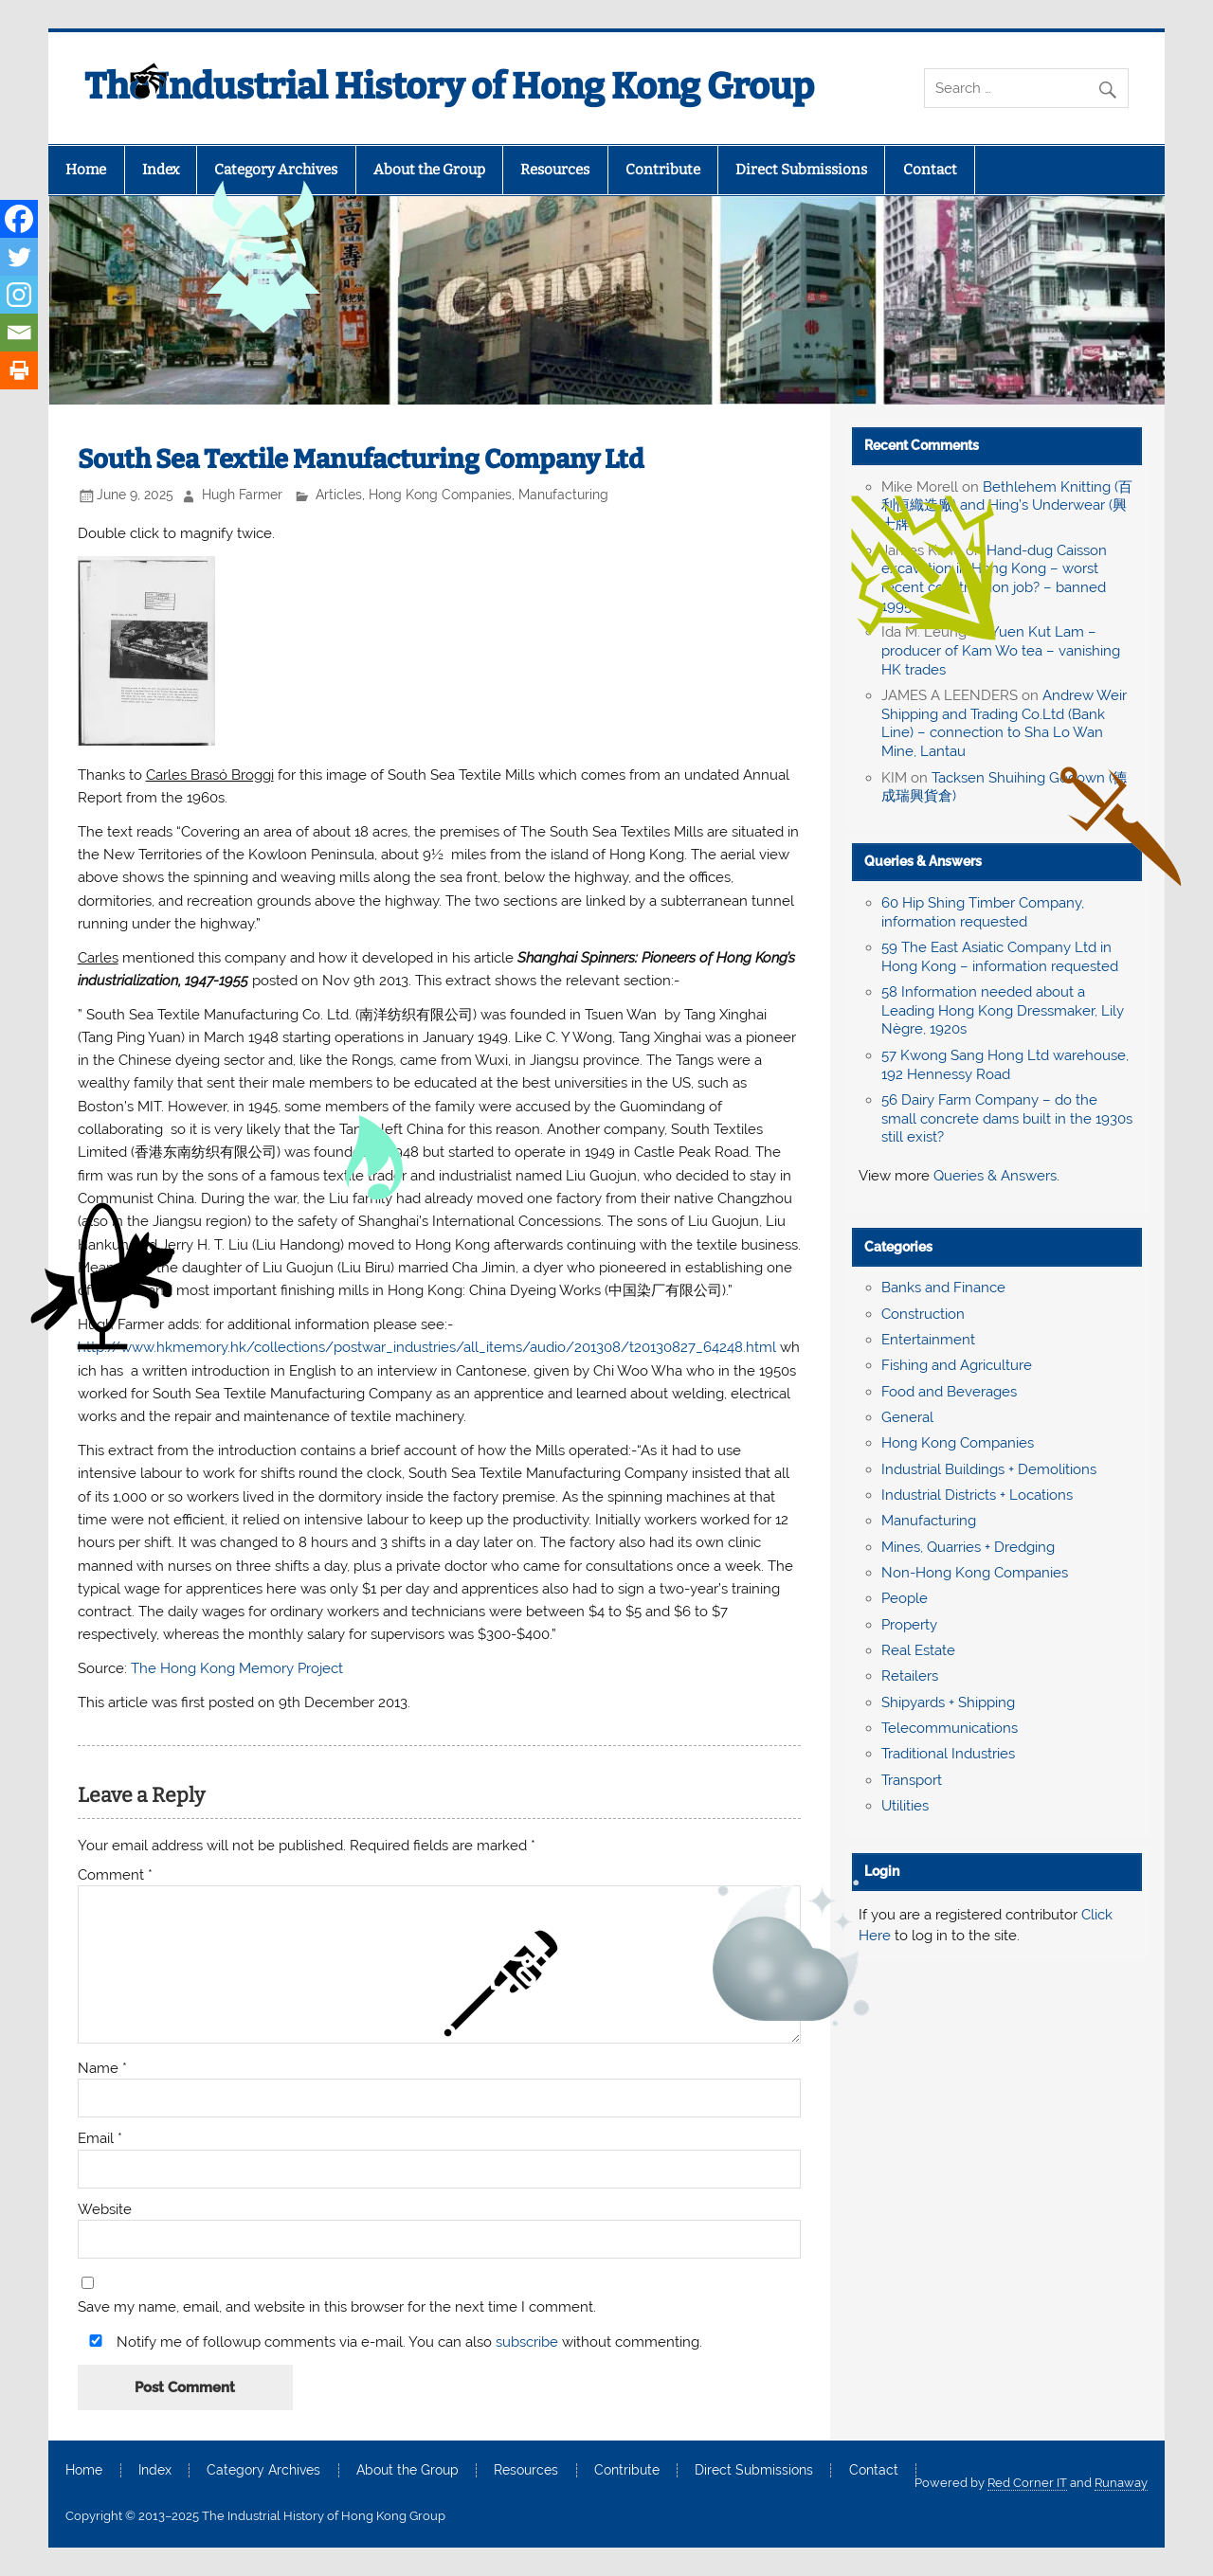 This screenshot has height=2576, width=1213. Describe the element at coordinates (371, 1157) in the screenshot. I see `toggle light or illumination in-game` at that location.